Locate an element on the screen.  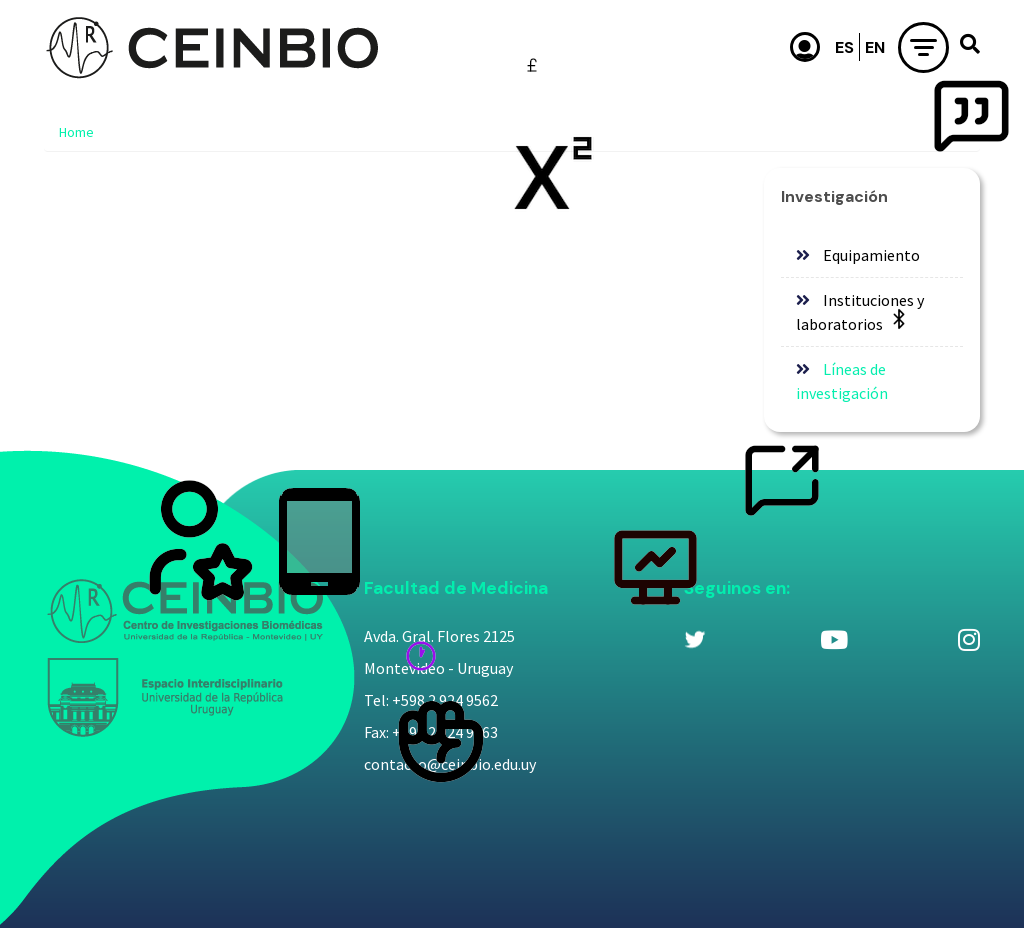
share this conversation is located at coordinates (782, 479).